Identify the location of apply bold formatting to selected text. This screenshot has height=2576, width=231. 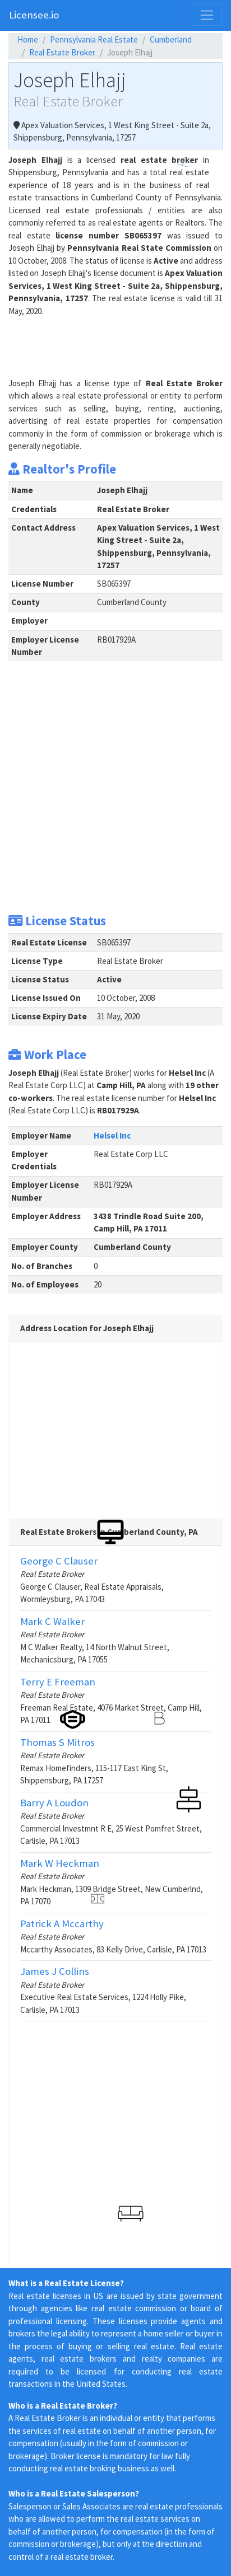
(159, 1718).